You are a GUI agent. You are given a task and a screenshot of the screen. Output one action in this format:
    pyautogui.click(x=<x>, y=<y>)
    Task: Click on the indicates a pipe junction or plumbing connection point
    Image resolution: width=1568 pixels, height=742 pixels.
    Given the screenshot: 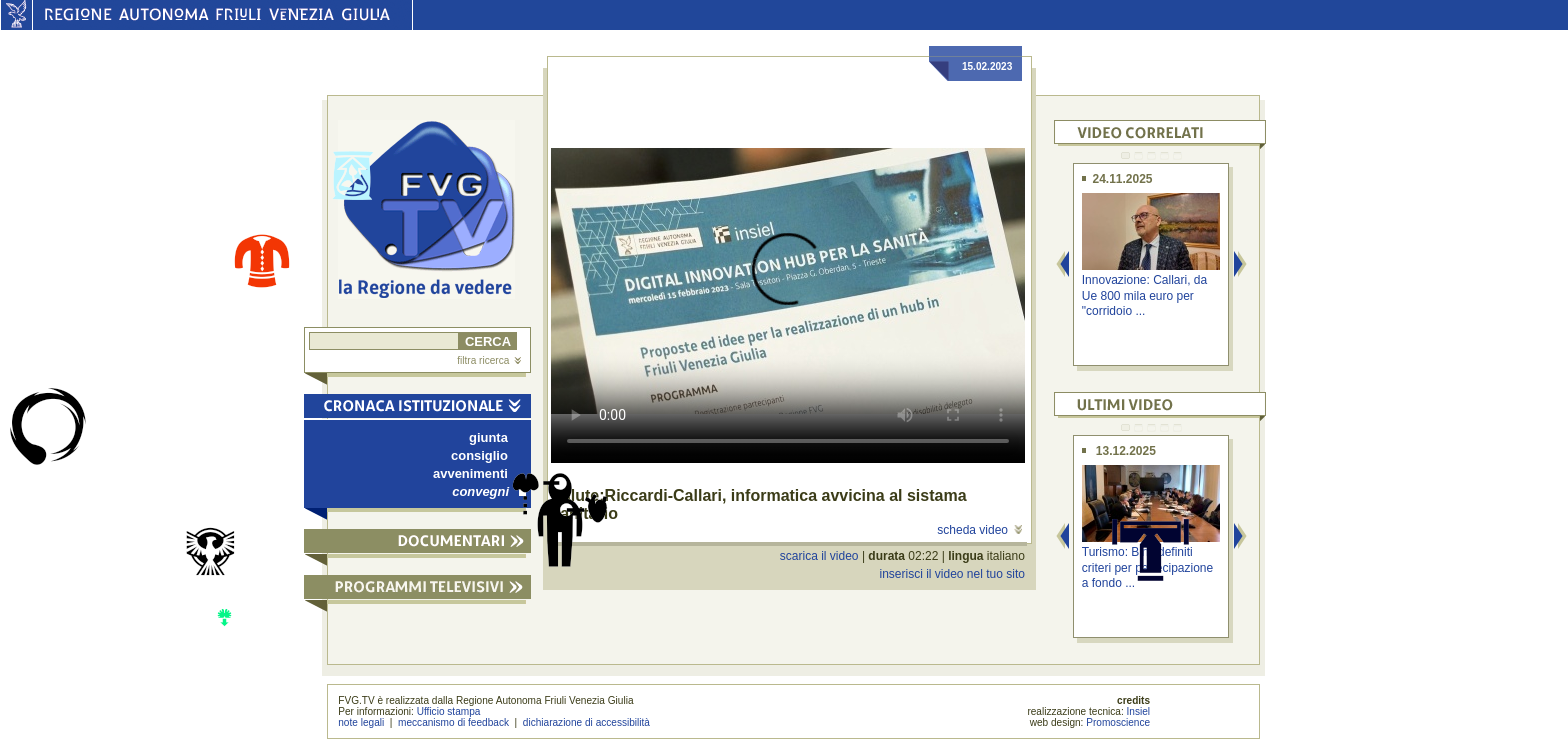 What is the action you would take?
    pyautogui.click(x=1150, y=542)
    